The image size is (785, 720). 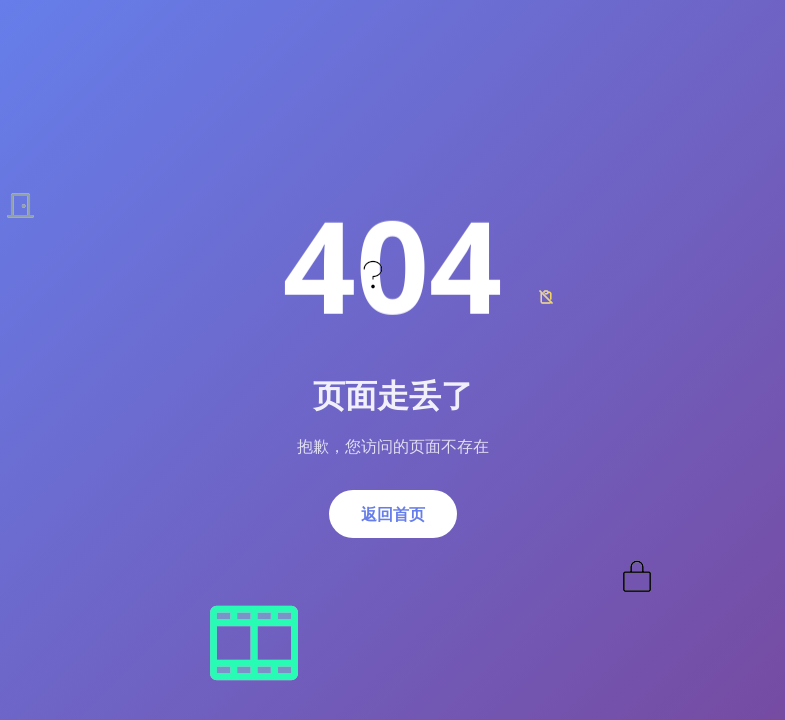 What do you see at coordinates (546, 297) in the screenshot?
I see `disable report notifications` at bounding box center [546, 297].